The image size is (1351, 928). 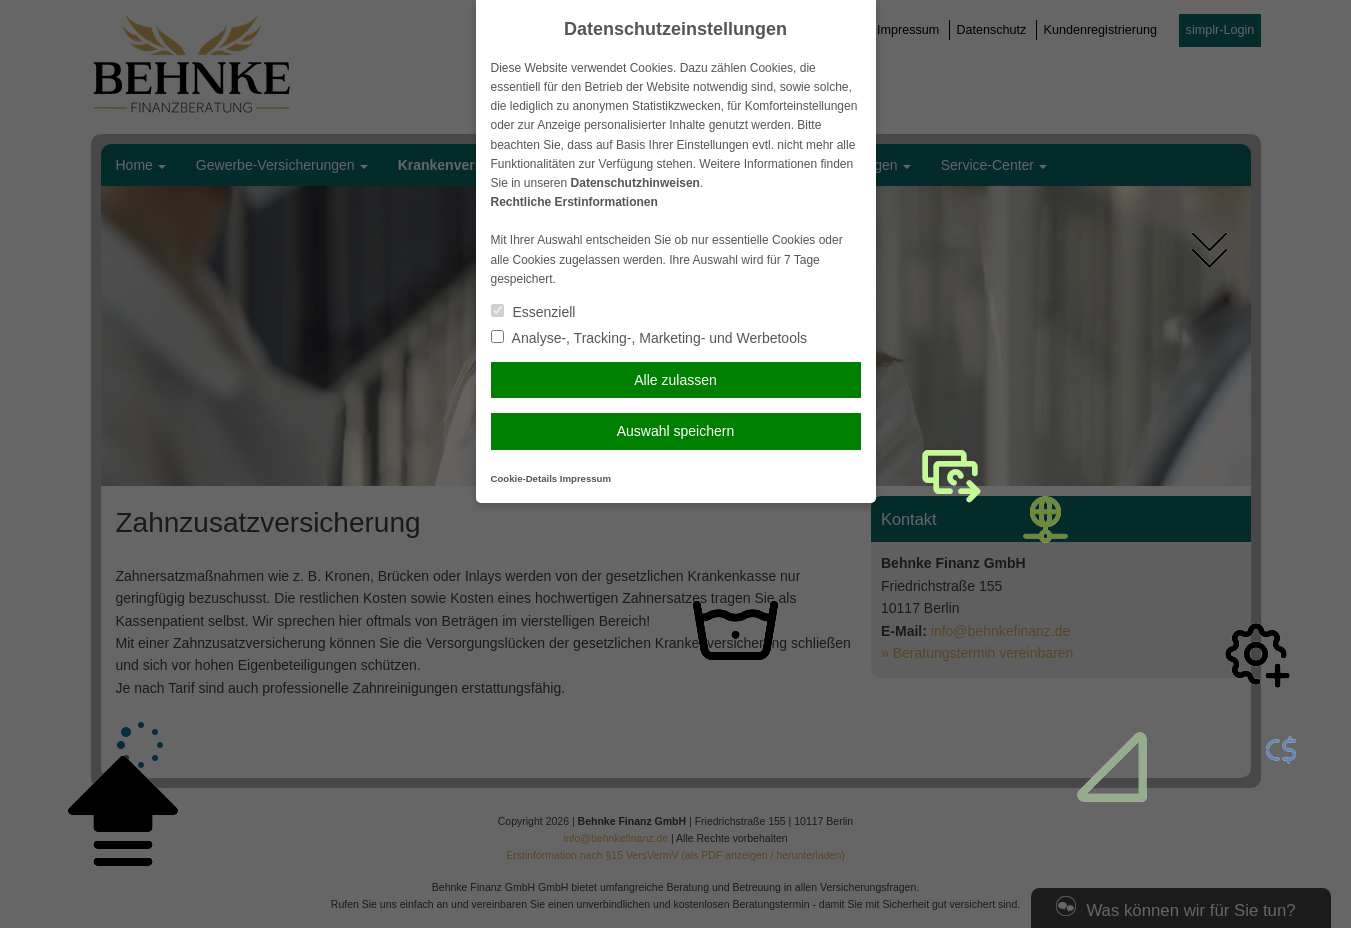 I want to click on expand to show more content below, so click(x=1209, y=248).